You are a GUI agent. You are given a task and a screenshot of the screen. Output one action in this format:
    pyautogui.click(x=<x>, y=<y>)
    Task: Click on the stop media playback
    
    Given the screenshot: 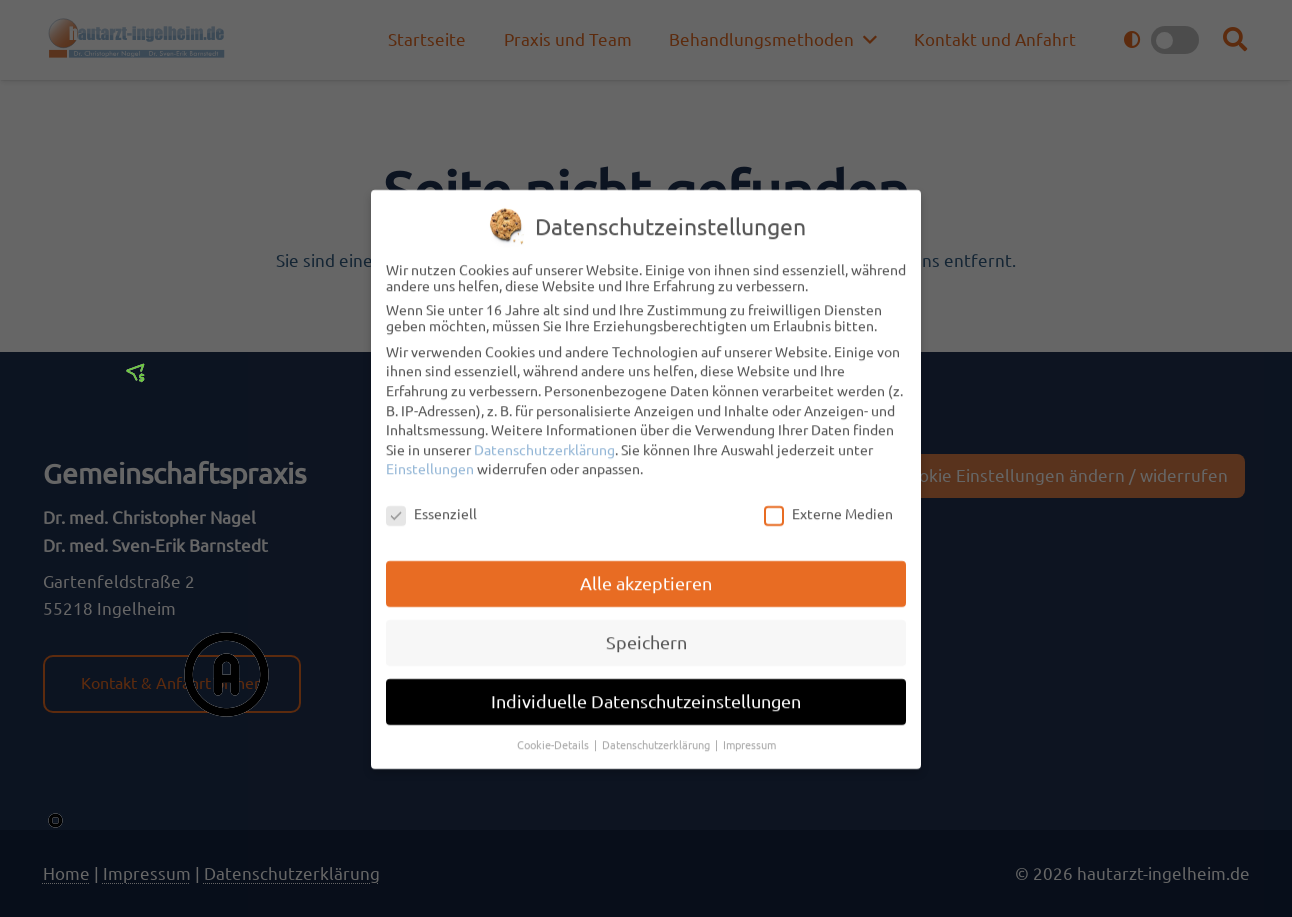 What is the action you would take?
    pyautogui.click(x=55, y=820)
    